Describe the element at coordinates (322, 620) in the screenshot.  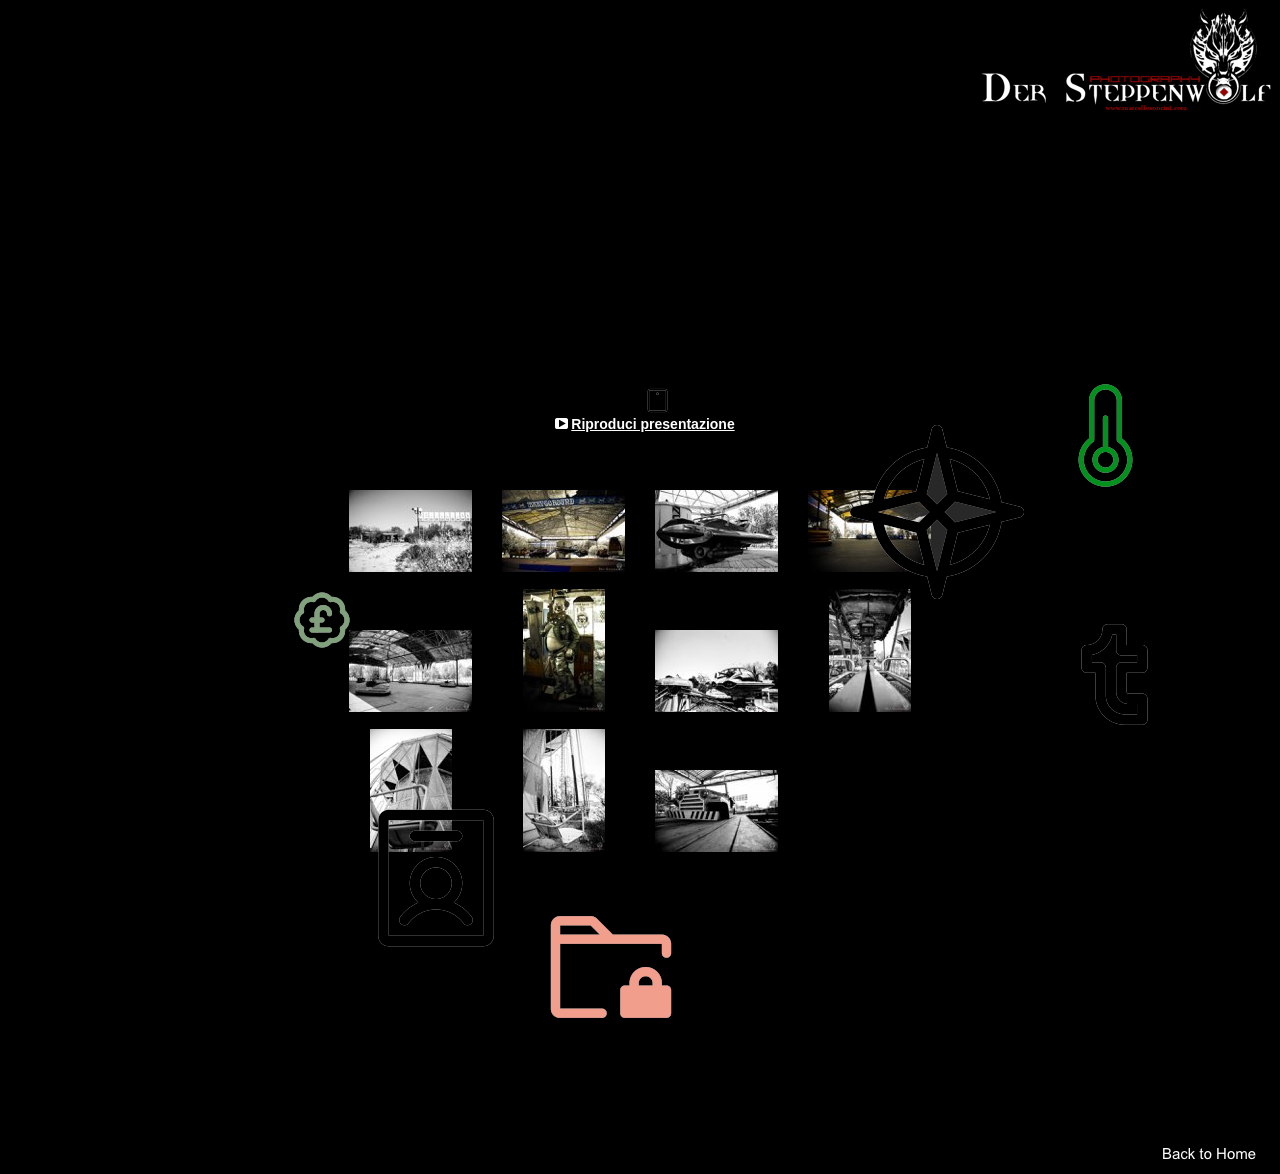
I see `indicates price or payment in british pounds` at that location.